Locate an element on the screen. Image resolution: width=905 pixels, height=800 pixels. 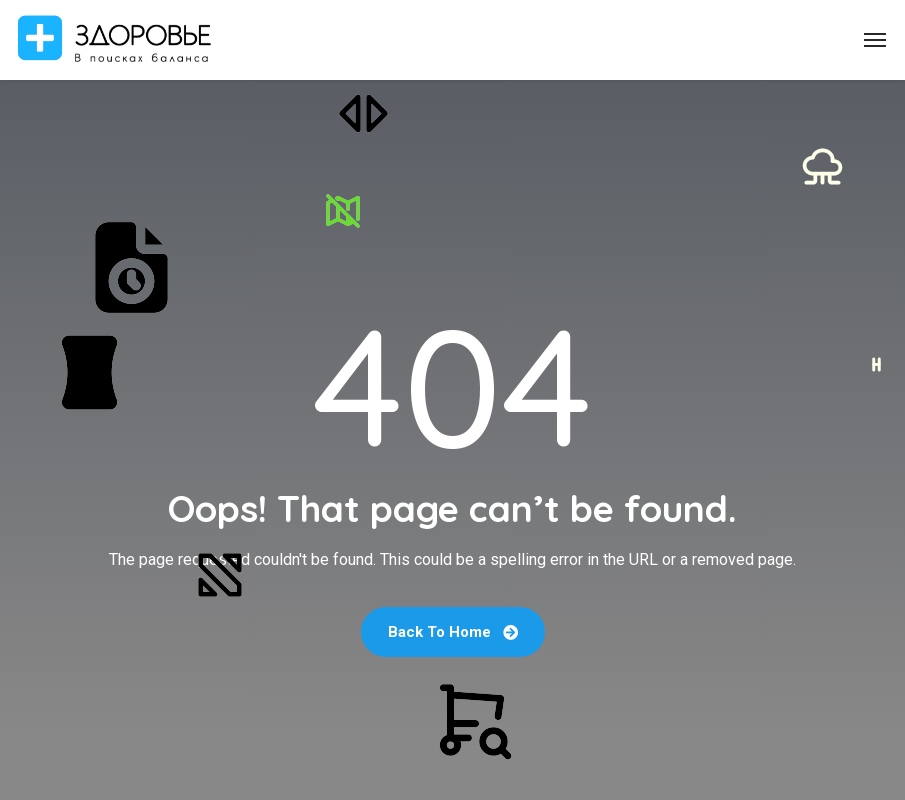
map view is currently disabled is located at coordinates (343, 211).